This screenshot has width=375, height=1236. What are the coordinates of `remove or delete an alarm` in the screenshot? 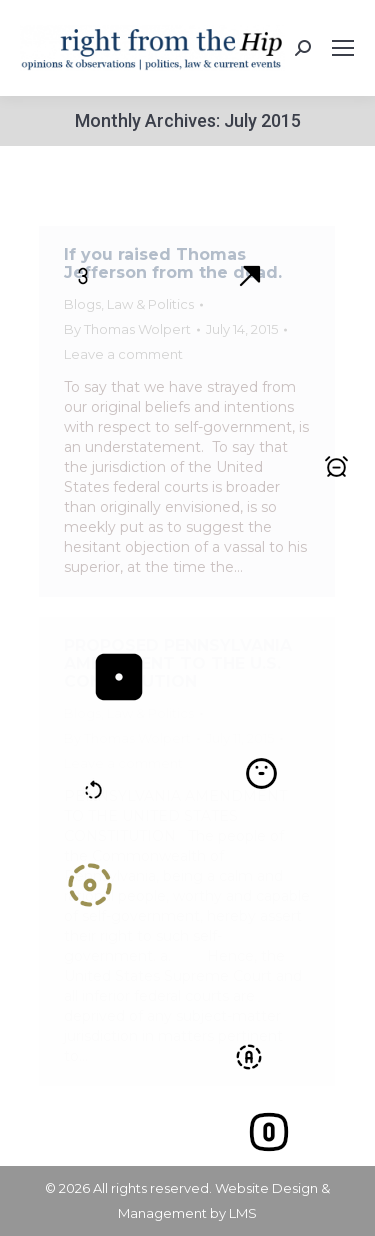 It's located at (336, 466).